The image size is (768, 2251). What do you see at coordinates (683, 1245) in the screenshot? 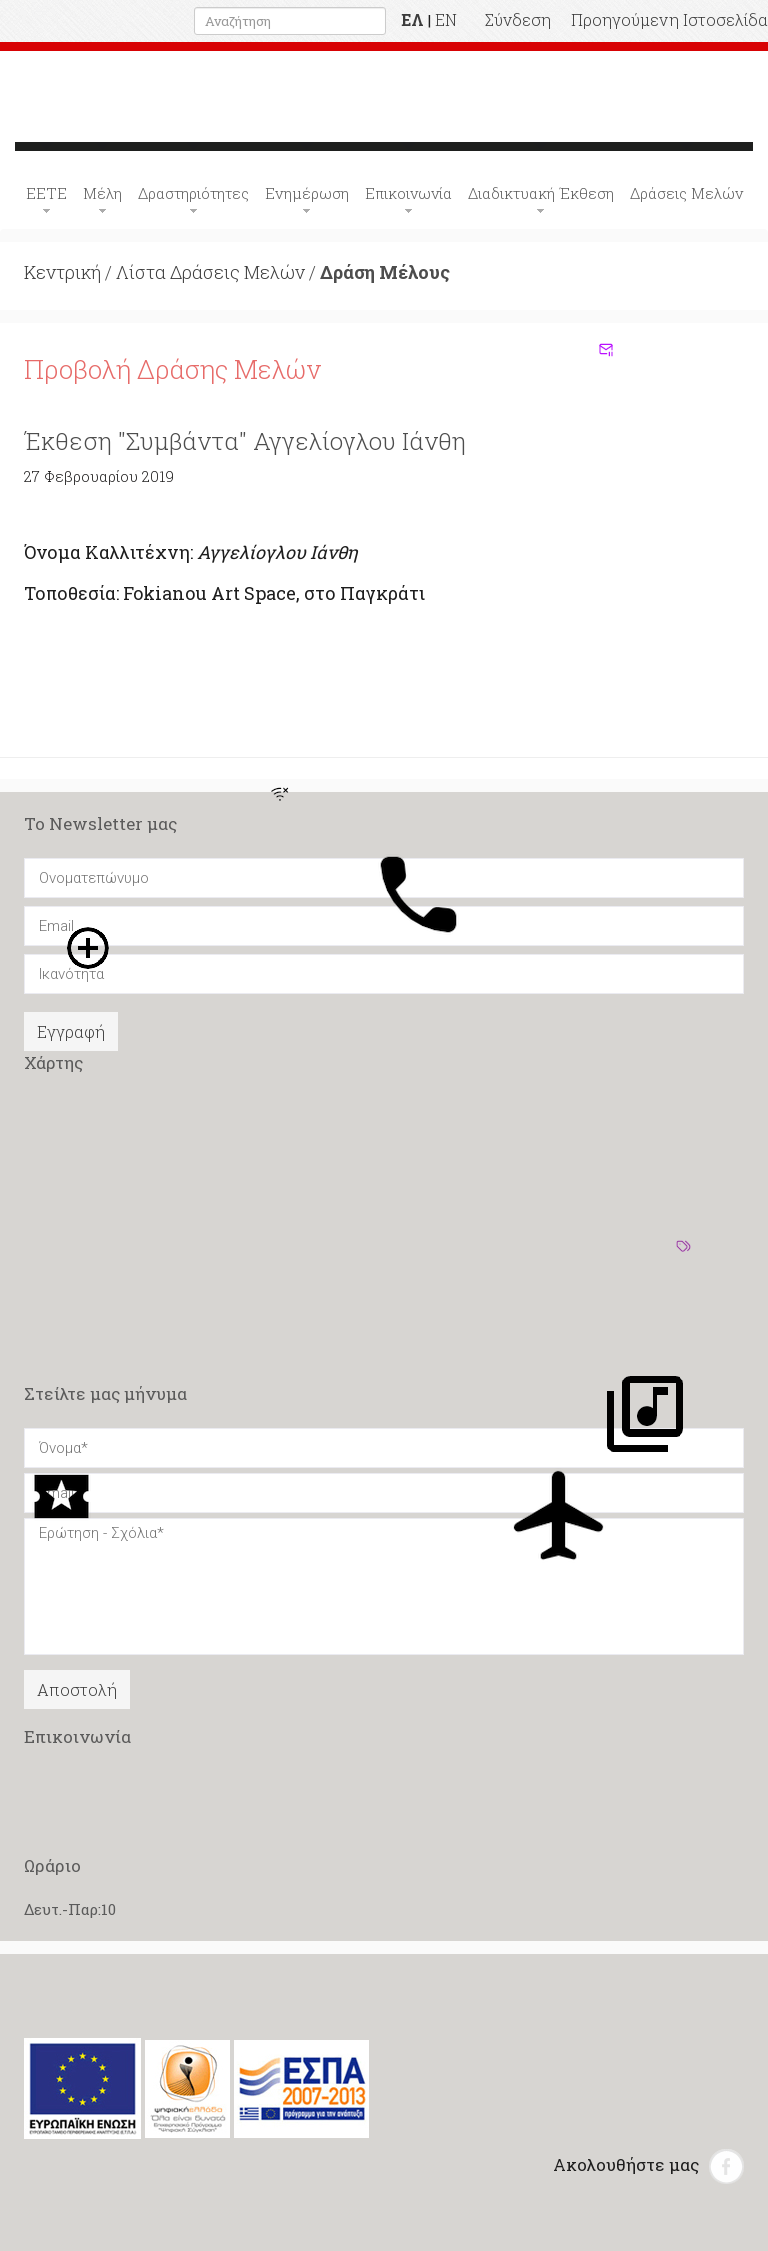
I see `manage tags or labels` at bounding box center [683, 1245].